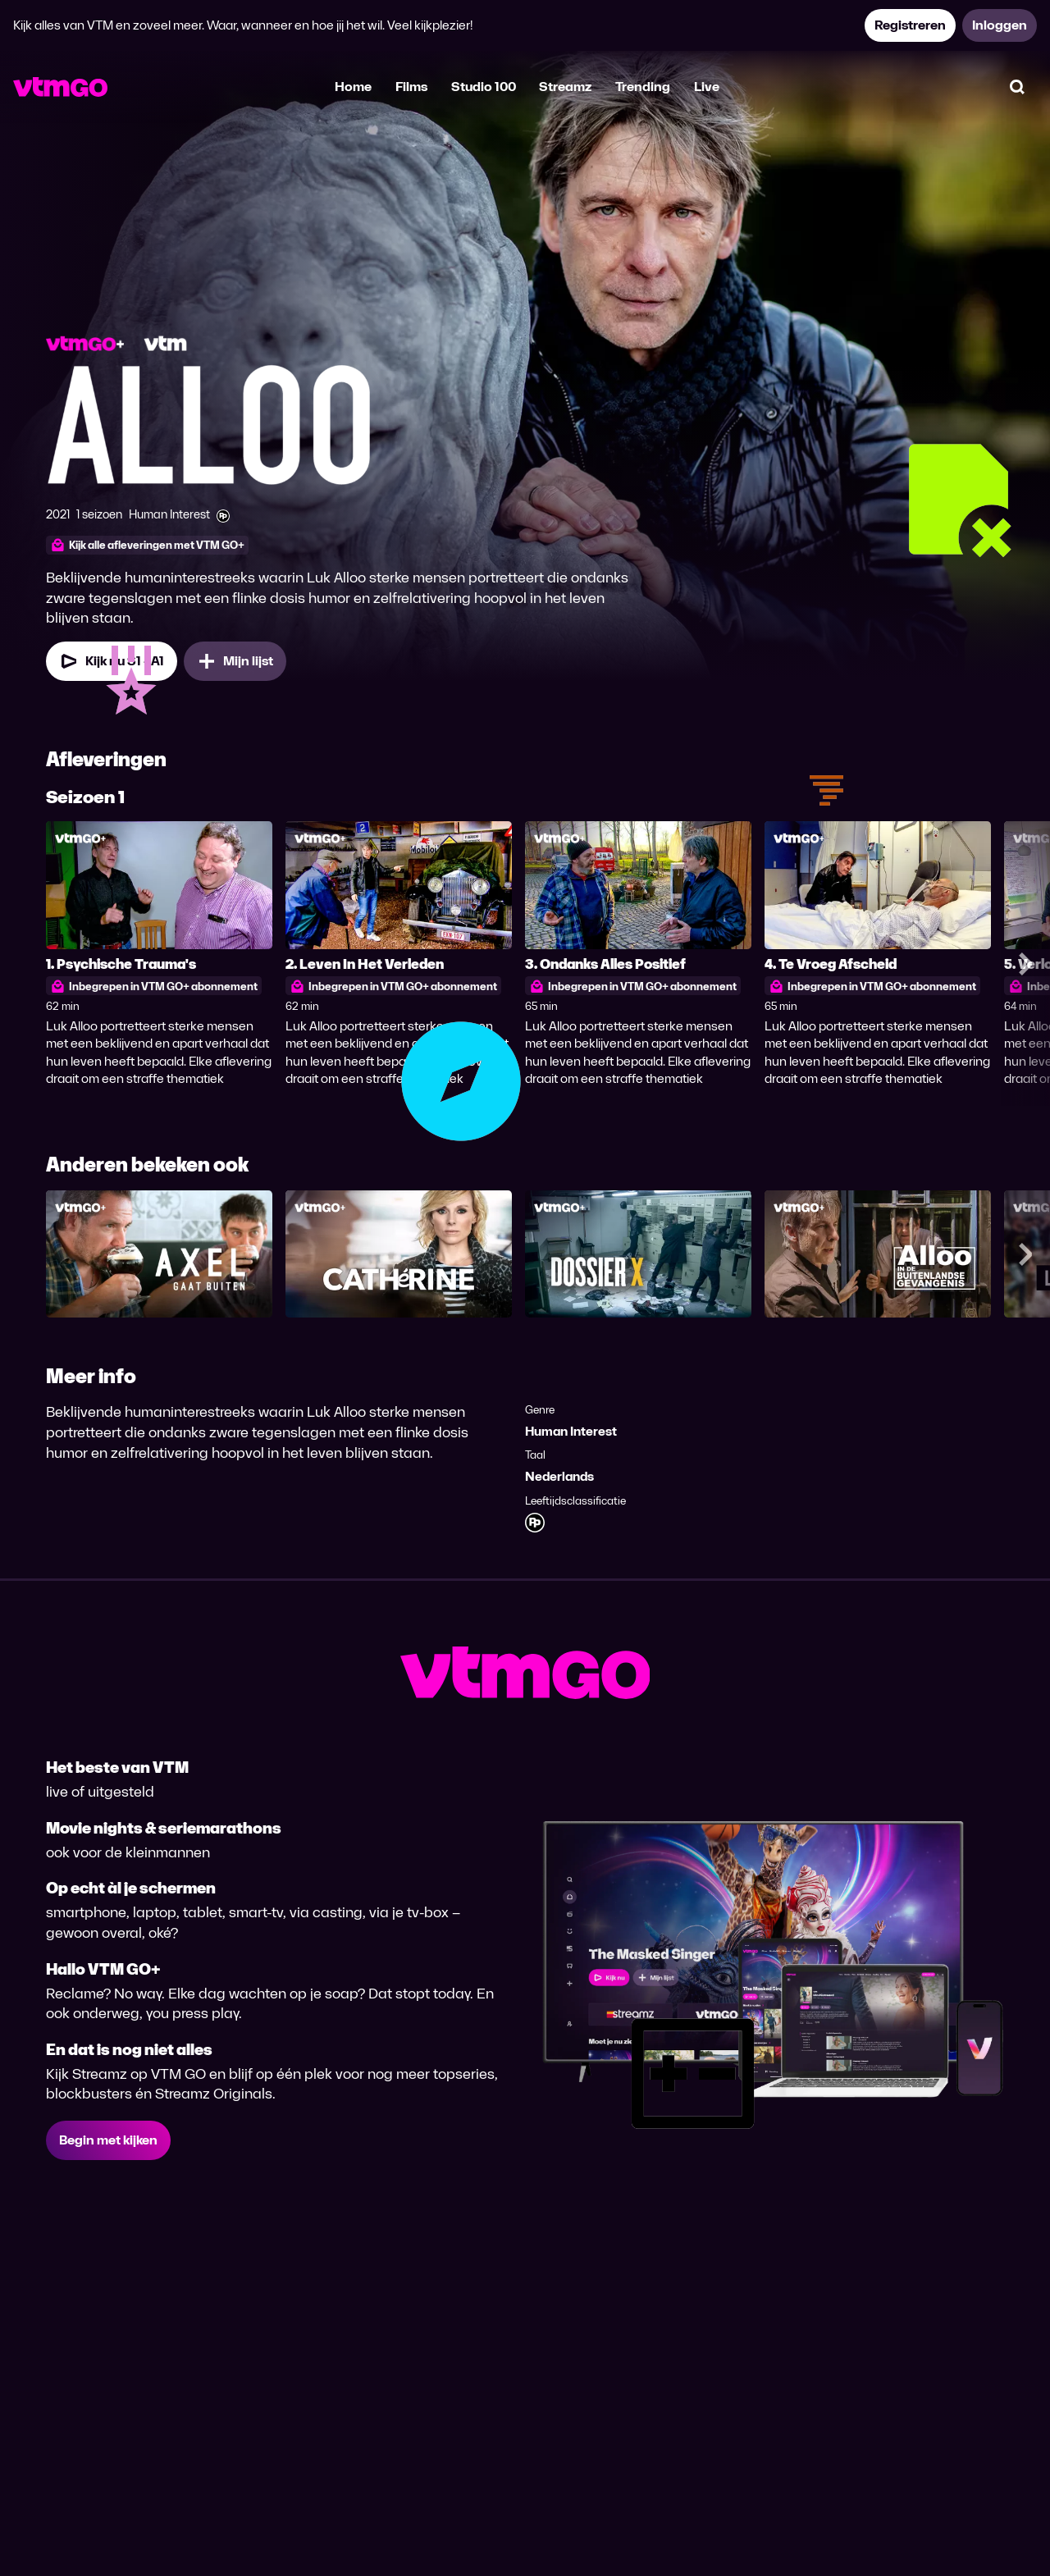 The image size is (1050, 2576). I want to click on adjust quantity or value up or down, so click(692, 2073).